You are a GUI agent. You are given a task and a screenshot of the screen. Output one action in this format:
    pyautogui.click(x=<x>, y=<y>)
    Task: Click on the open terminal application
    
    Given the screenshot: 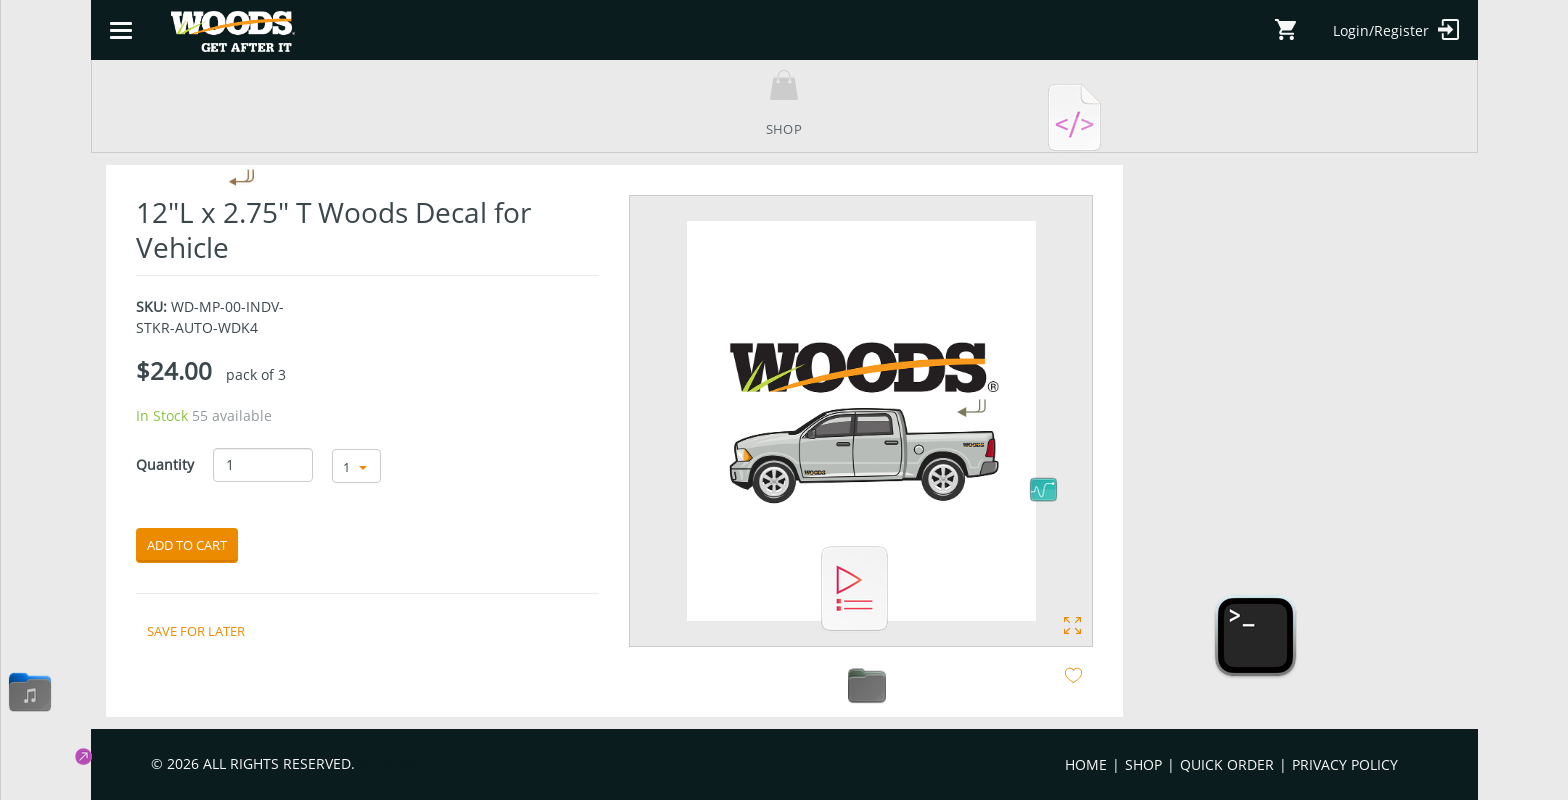 What is the action you would take?
    pyautogui.click(x=1255, y=635)
    